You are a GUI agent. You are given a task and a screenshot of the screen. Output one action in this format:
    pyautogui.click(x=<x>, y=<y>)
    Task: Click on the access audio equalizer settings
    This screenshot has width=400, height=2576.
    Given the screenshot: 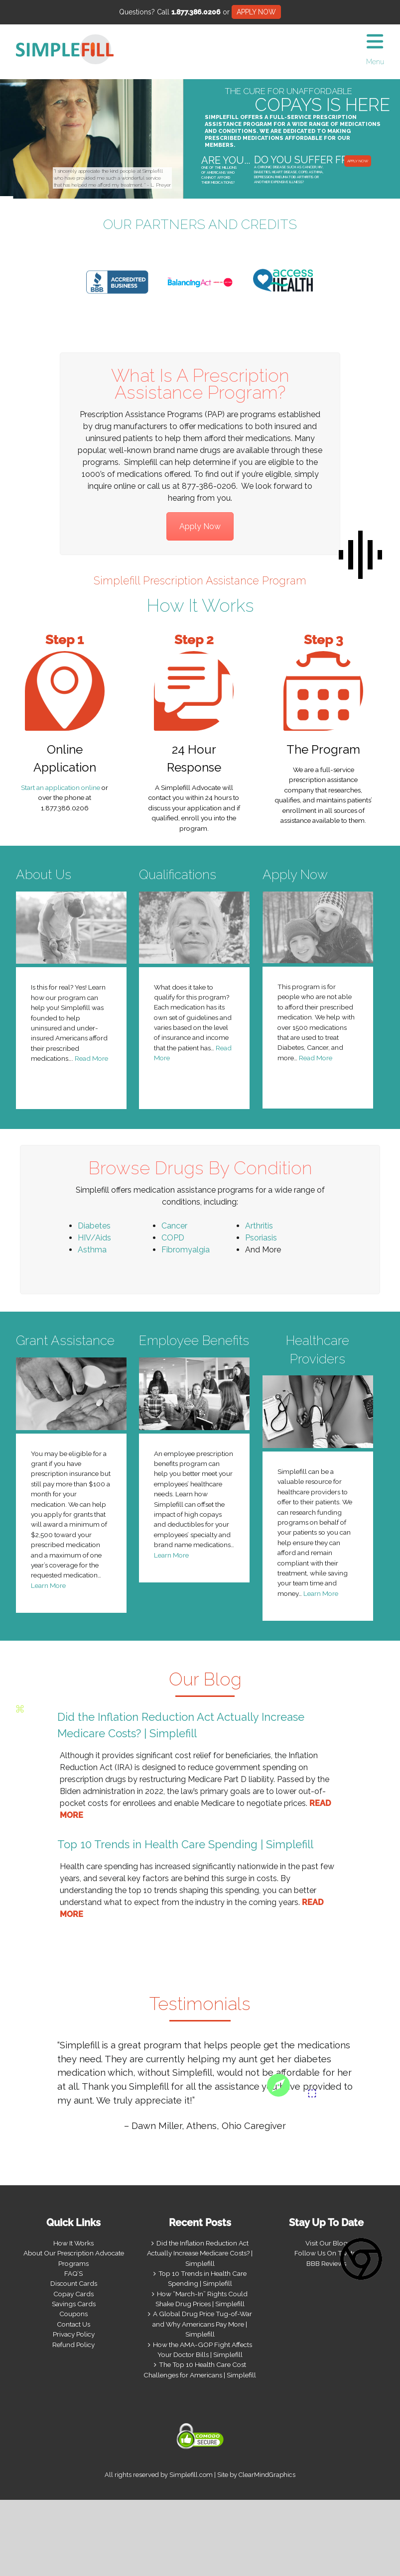 What is the action you would take?
    pyautogui.click(x=360, y=555)
    